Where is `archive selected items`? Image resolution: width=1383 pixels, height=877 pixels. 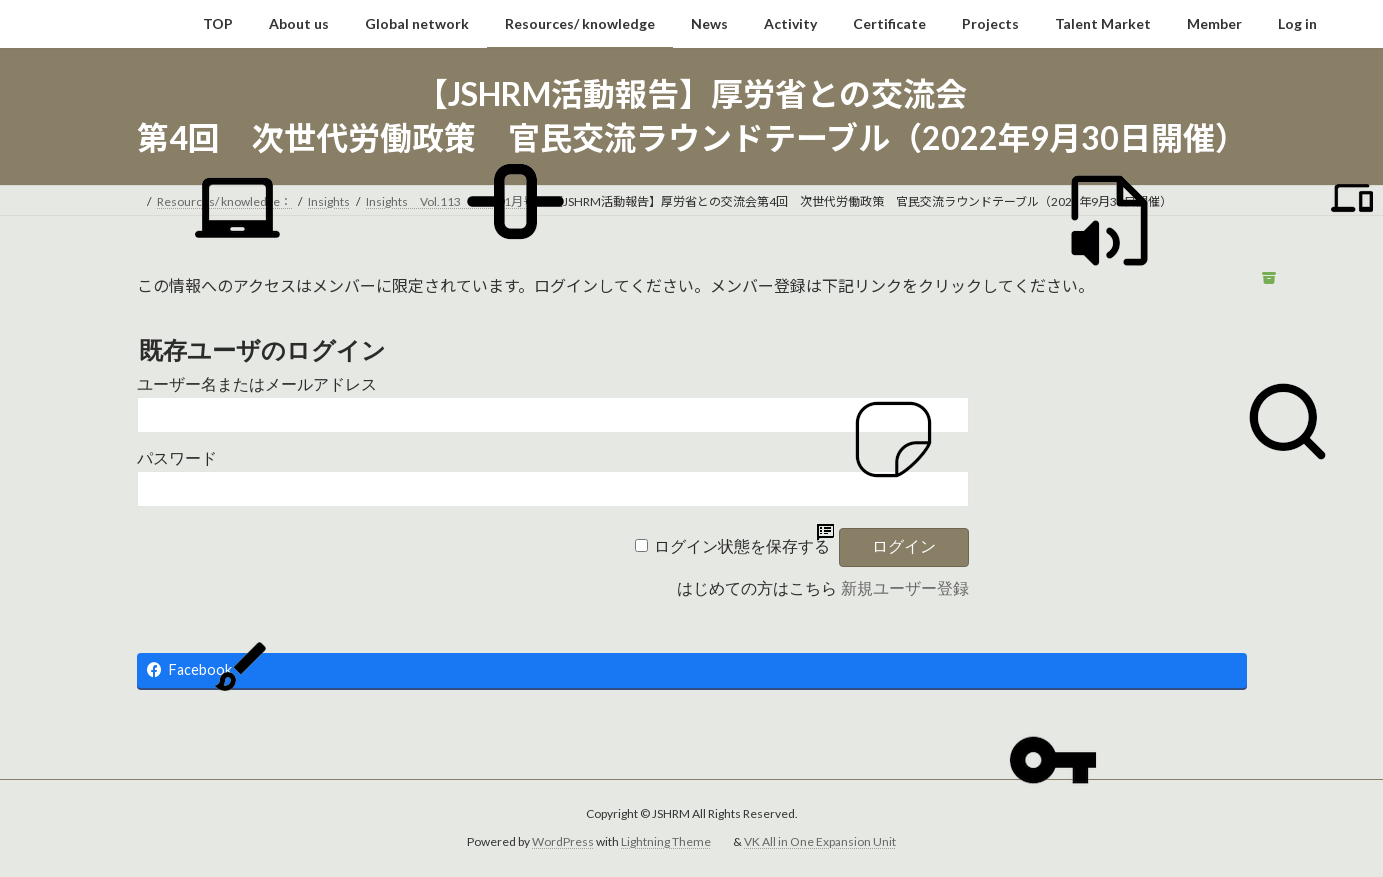 archive selected items is located at coordinates (1269, 278).